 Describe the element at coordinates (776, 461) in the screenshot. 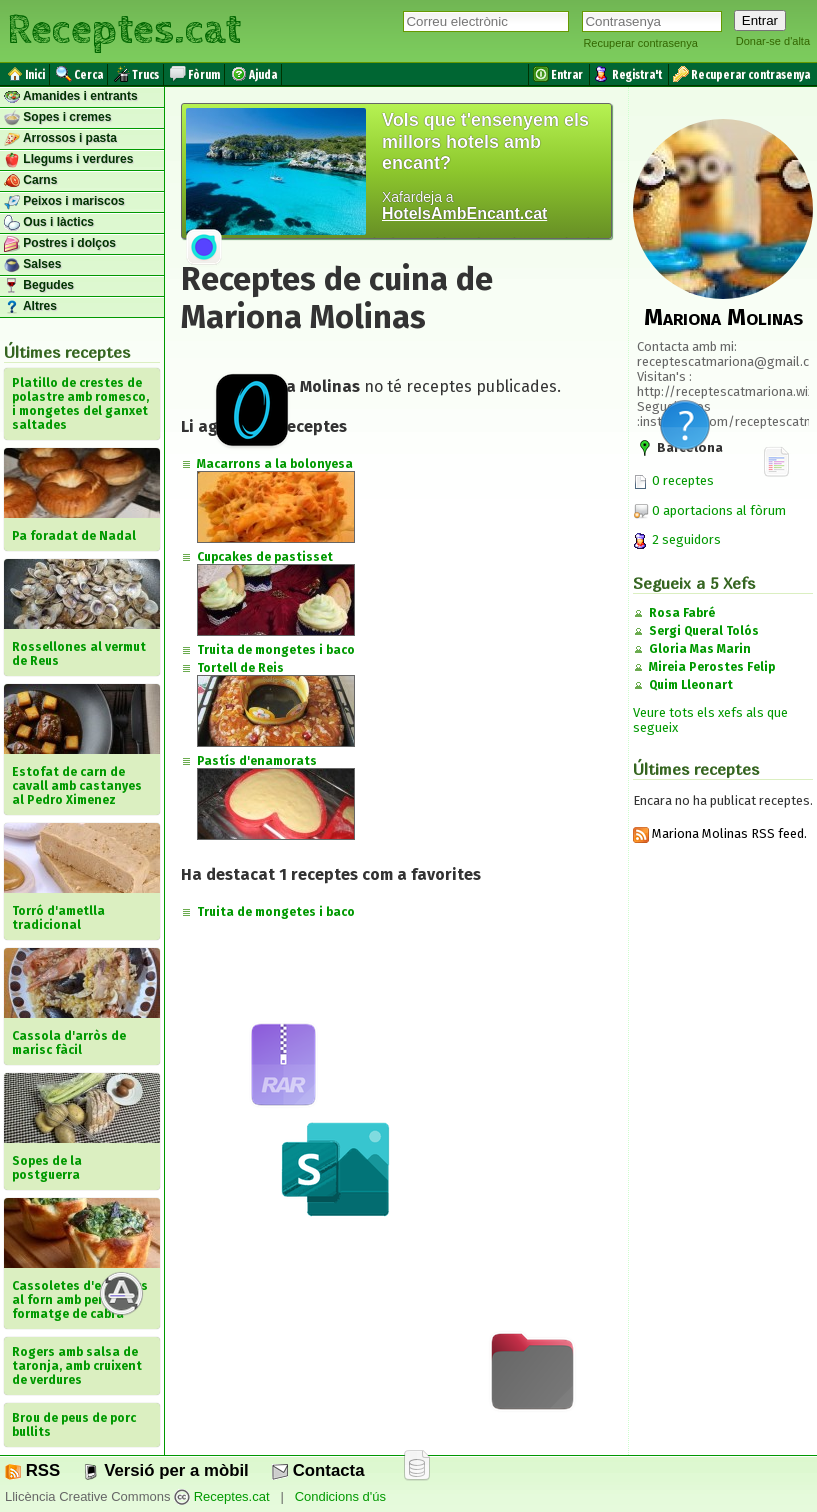

I see `access developer tools and settings` at that location.